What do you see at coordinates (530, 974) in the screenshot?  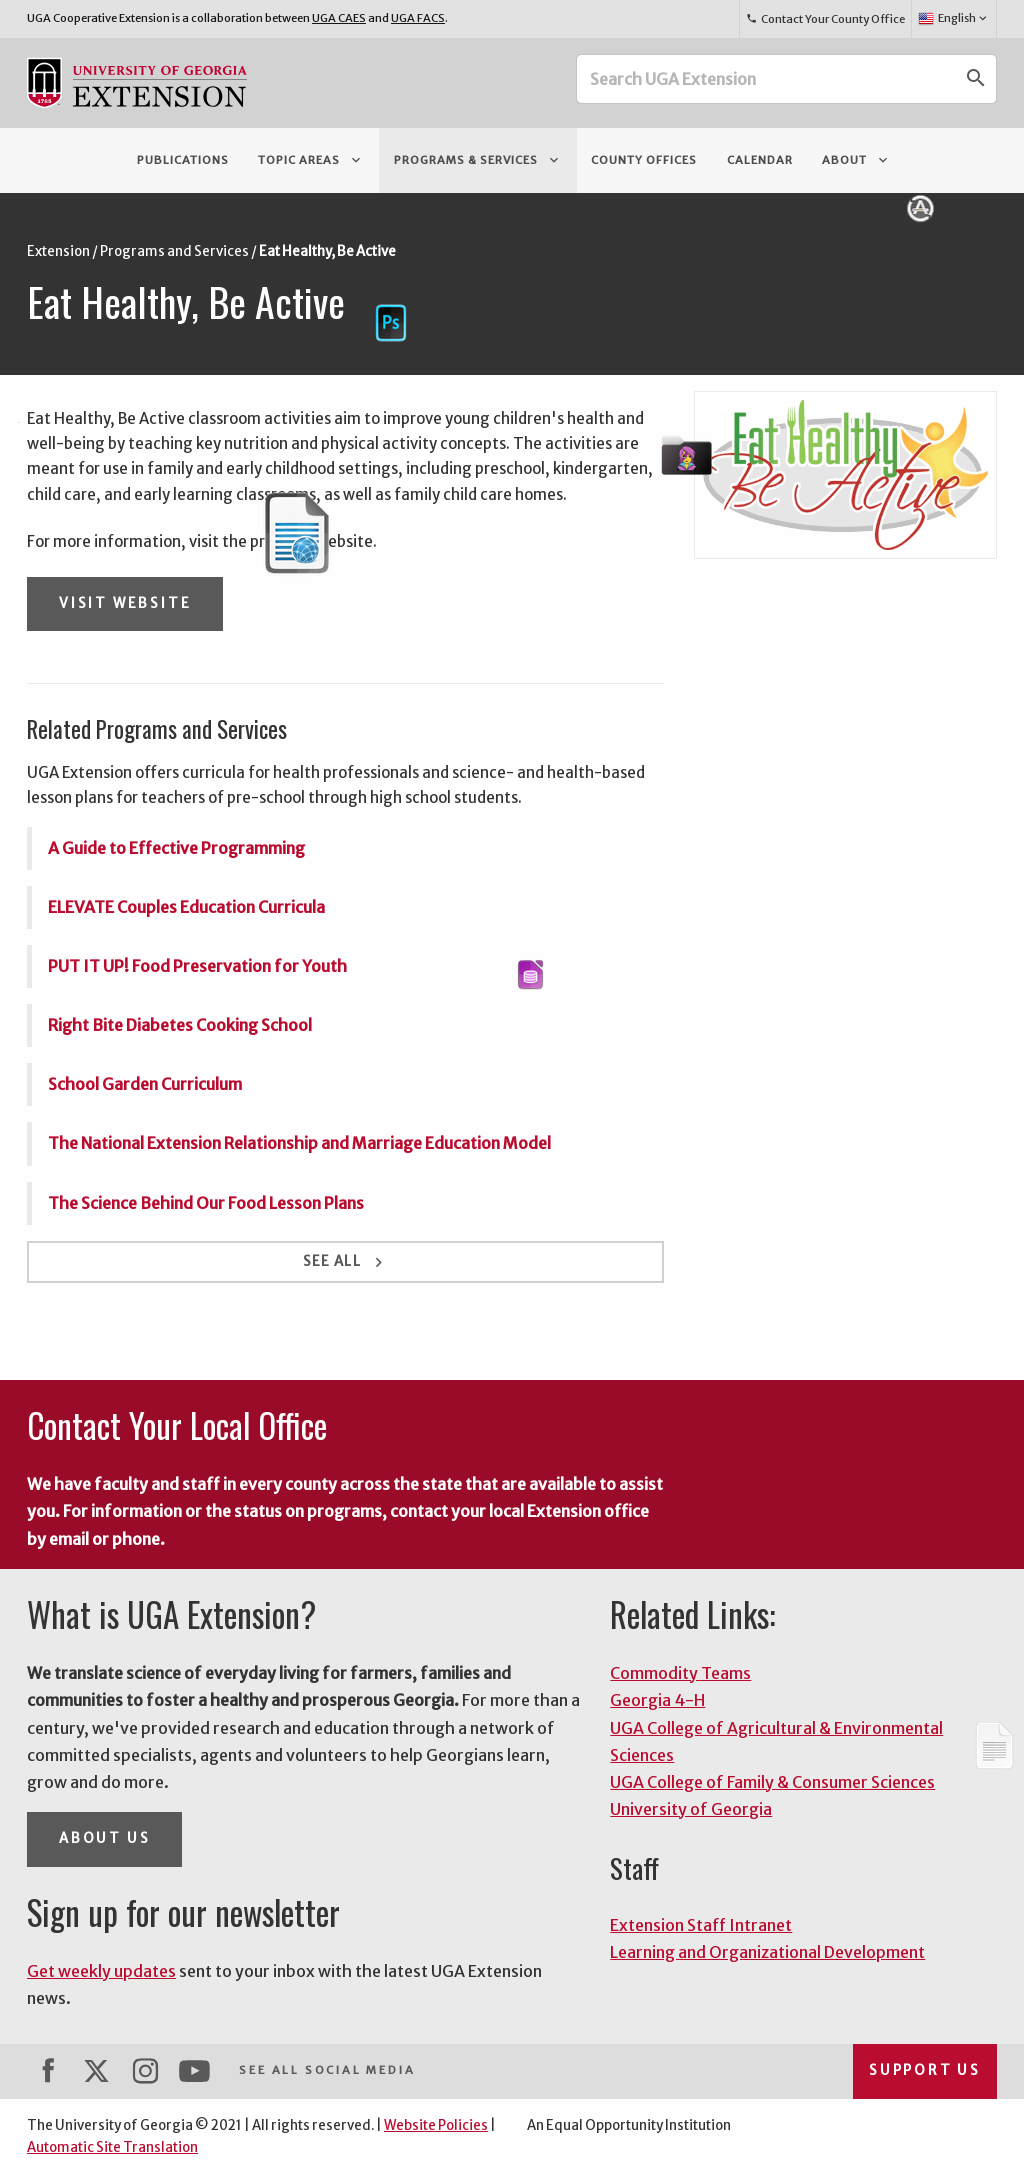 I see `open LibreOffice Base database application` at bounding box center [530, 974].